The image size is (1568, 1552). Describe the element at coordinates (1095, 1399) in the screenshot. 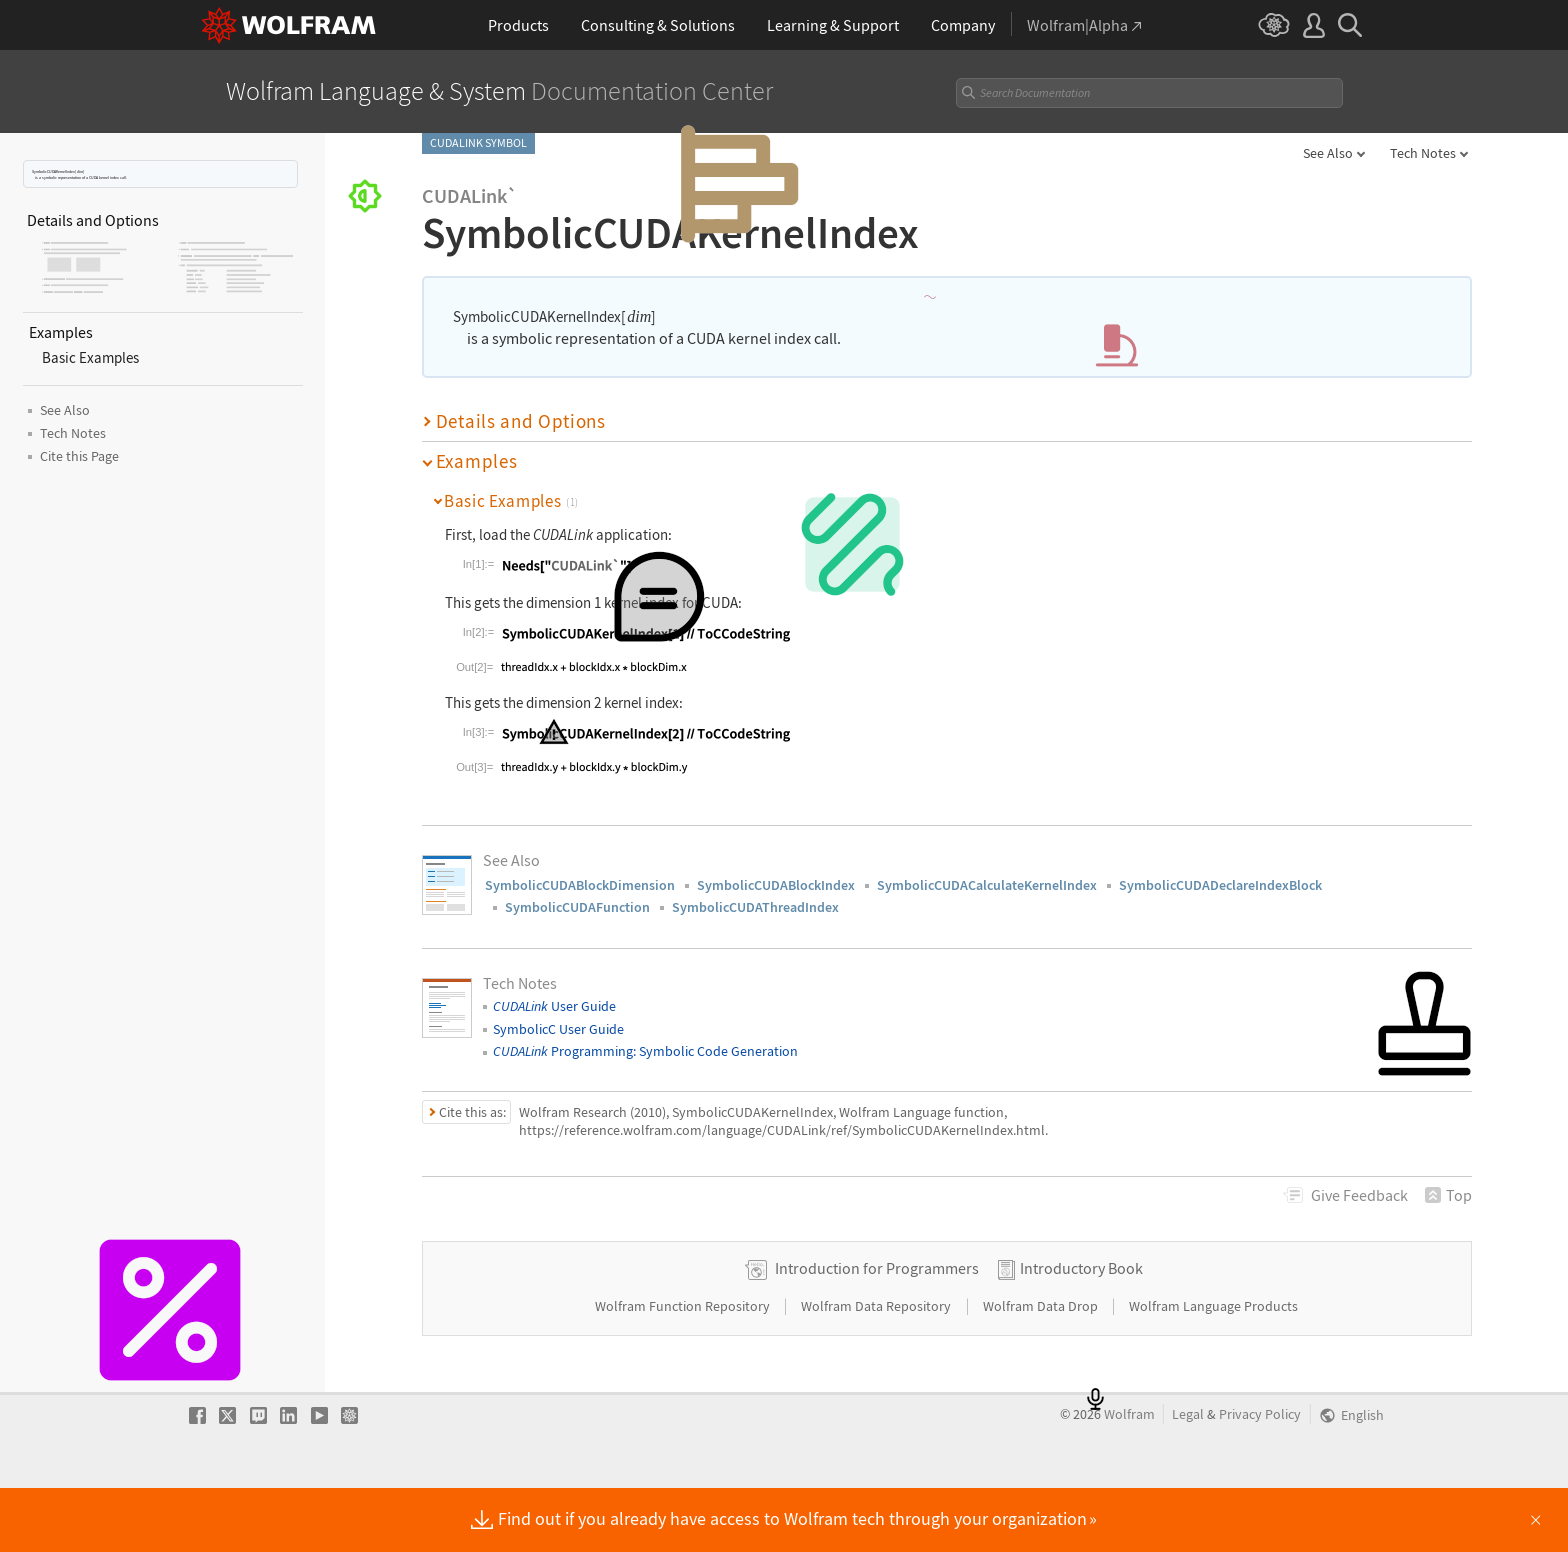

I see `tap to start voice input` at that location.